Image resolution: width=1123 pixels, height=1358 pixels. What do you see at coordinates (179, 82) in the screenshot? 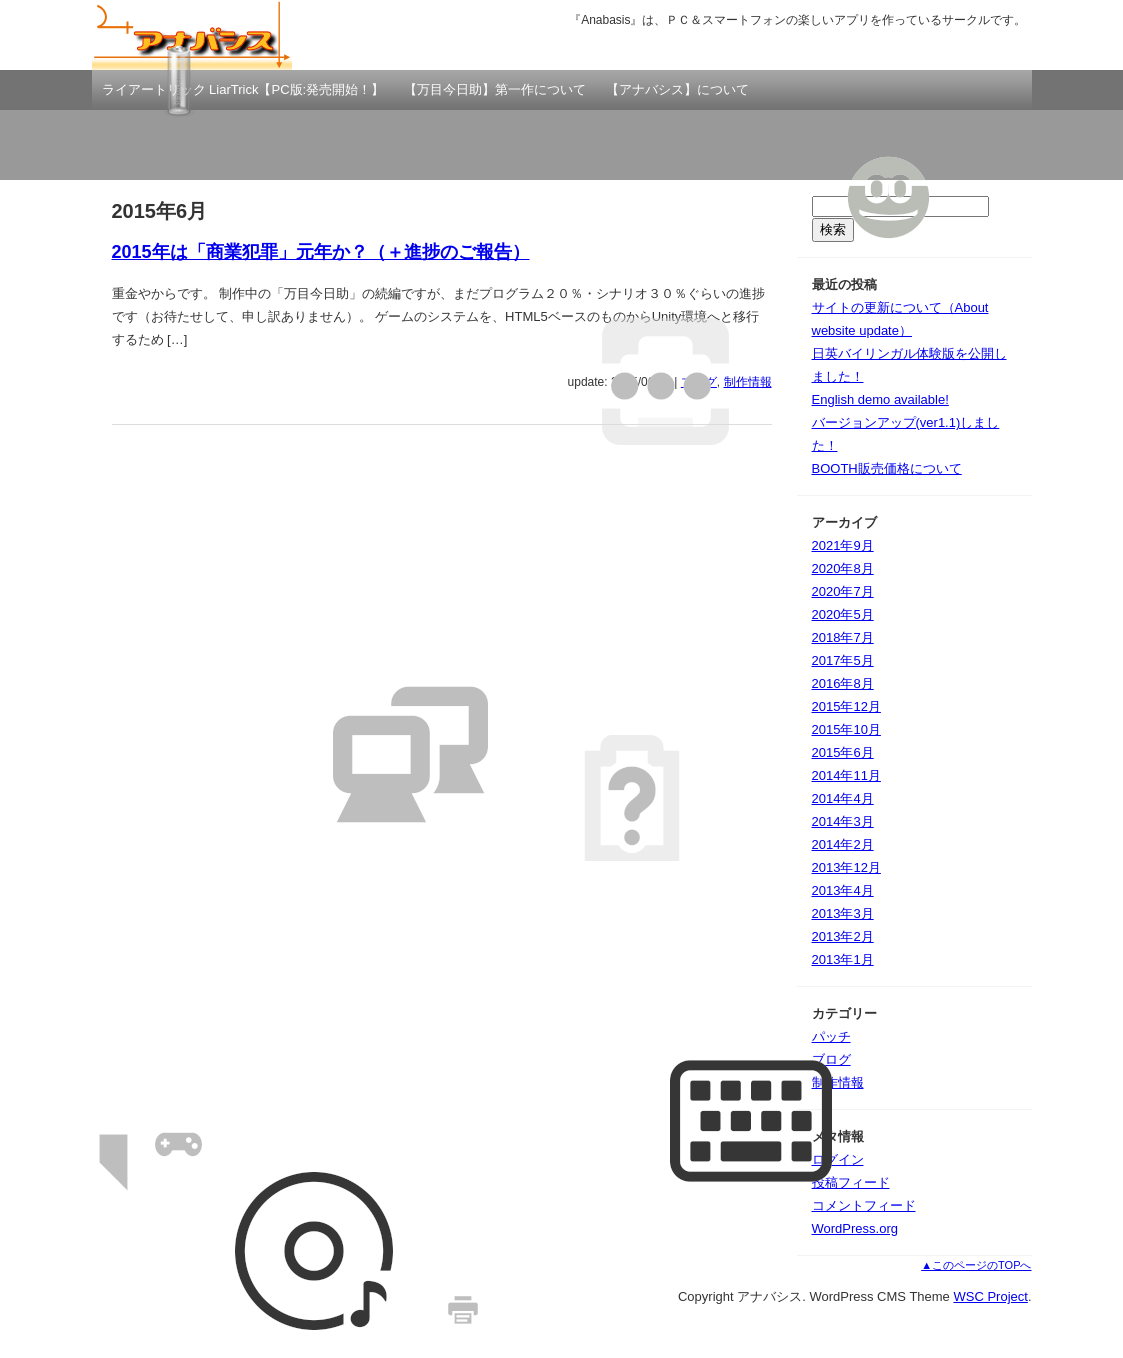
I see `indicates battery is depleted and needs charging` at bounding box center [179, 82].